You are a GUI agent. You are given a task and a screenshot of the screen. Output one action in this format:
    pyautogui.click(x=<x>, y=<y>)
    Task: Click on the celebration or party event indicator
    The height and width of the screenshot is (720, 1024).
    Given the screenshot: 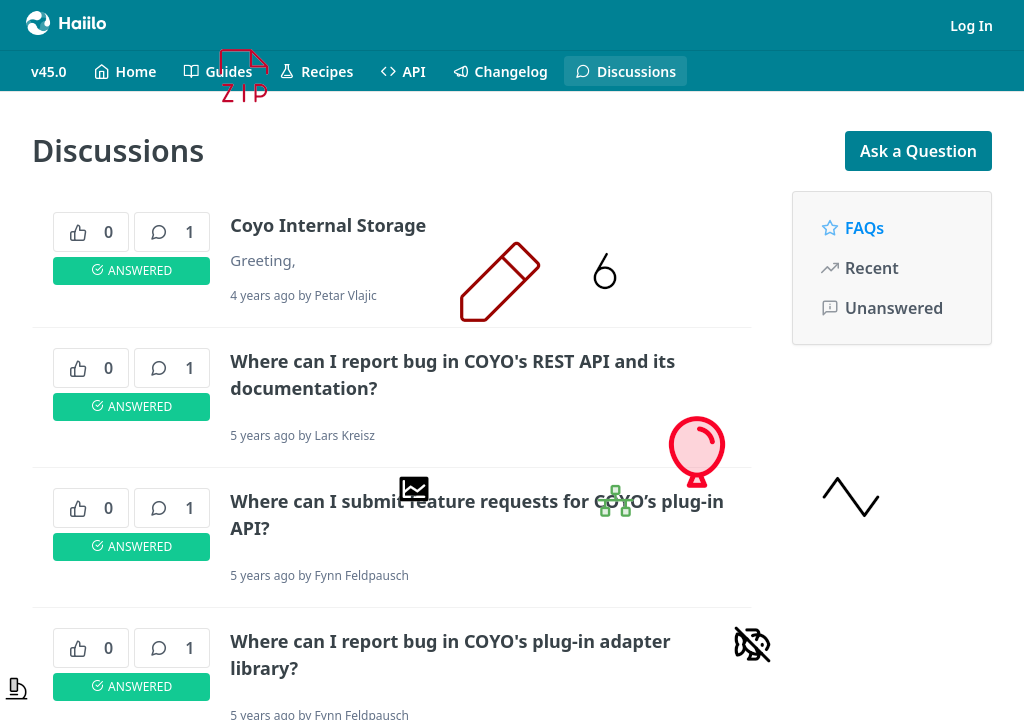 What is the action you would take?
    pyautogui.click(x=697, y=452)
    